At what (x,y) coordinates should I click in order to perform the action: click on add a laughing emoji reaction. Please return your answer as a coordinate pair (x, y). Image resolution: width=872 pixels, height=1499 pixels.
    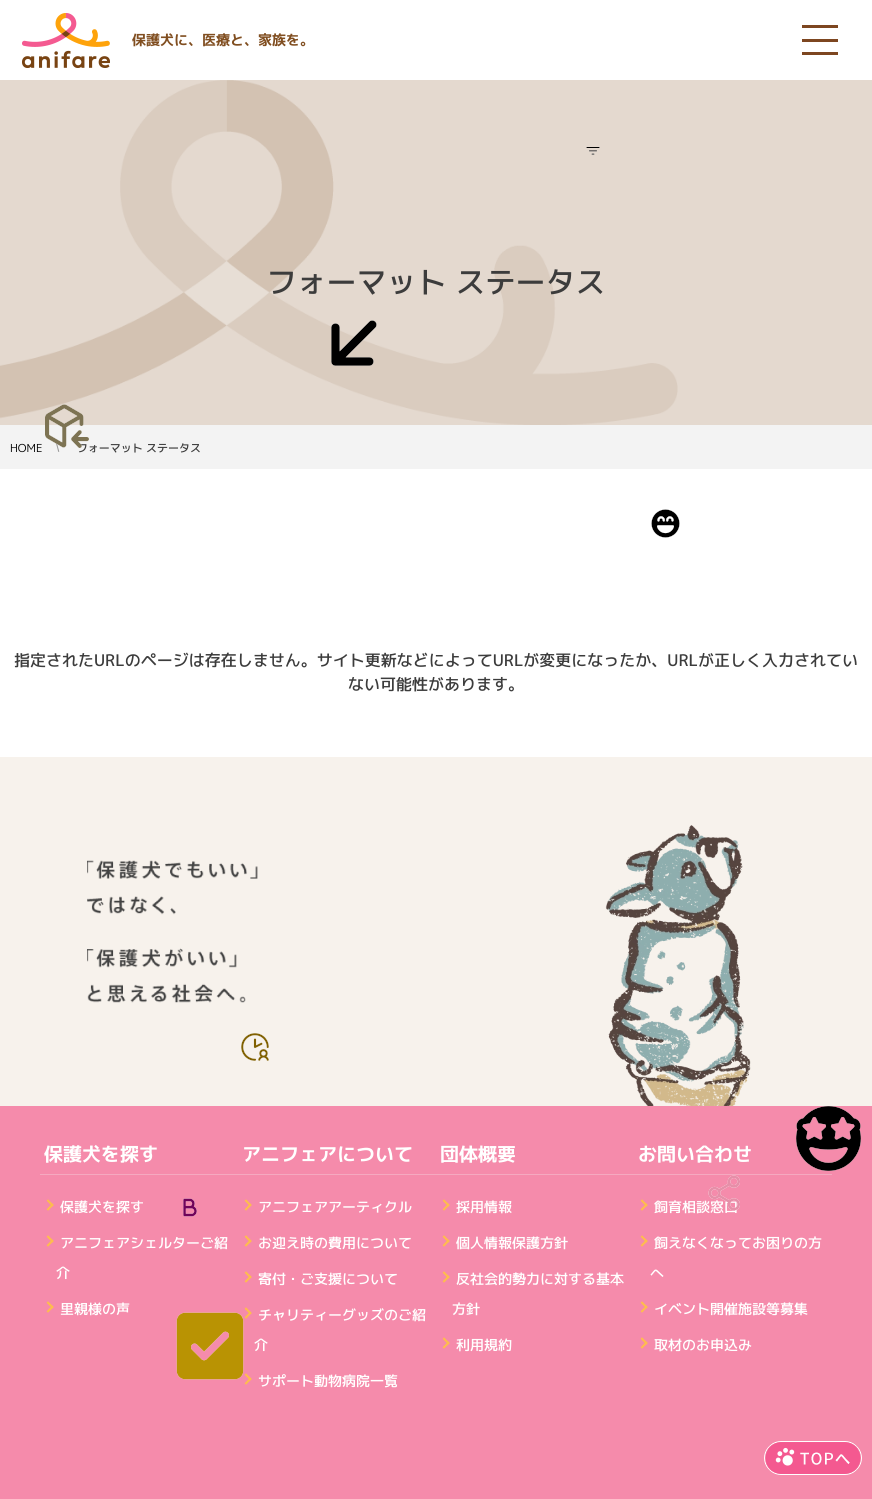
    Looking at the image, I should click on (665, 523).